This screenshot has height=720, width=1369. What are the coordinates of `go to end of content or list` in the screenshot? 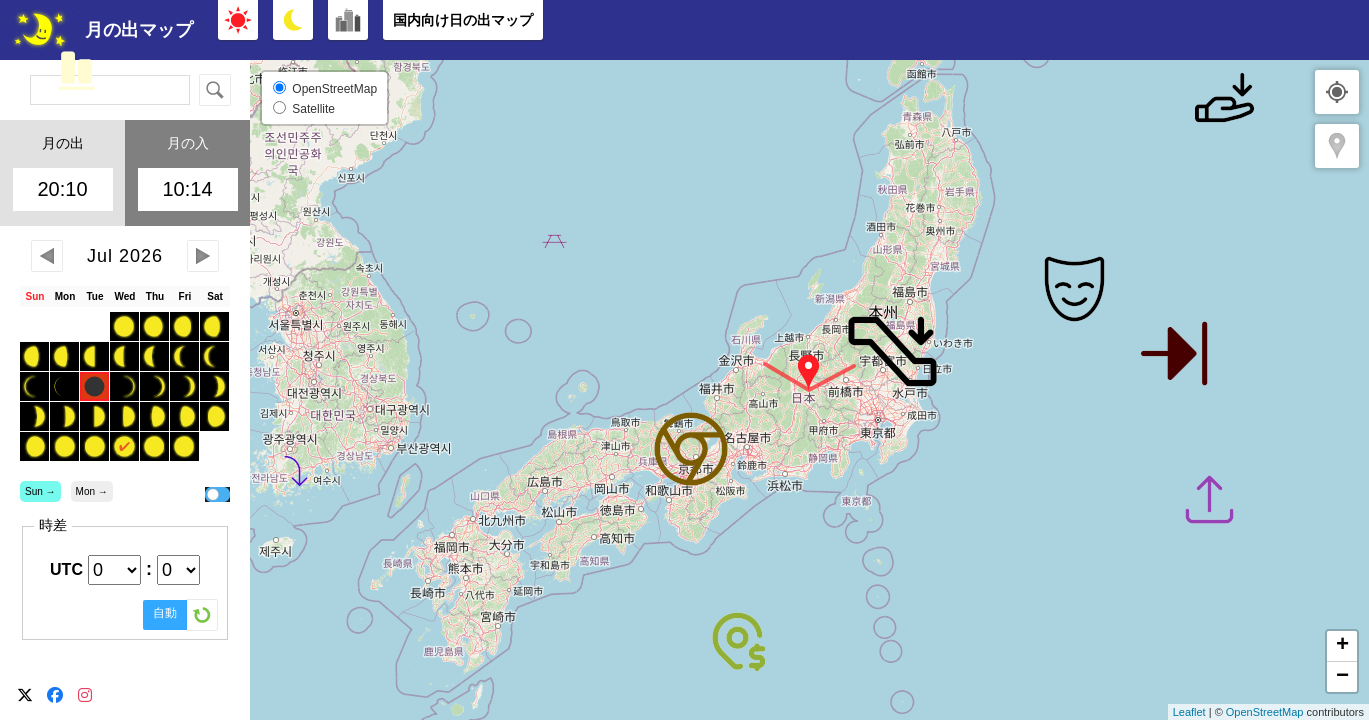 It's located at (1175, 353).